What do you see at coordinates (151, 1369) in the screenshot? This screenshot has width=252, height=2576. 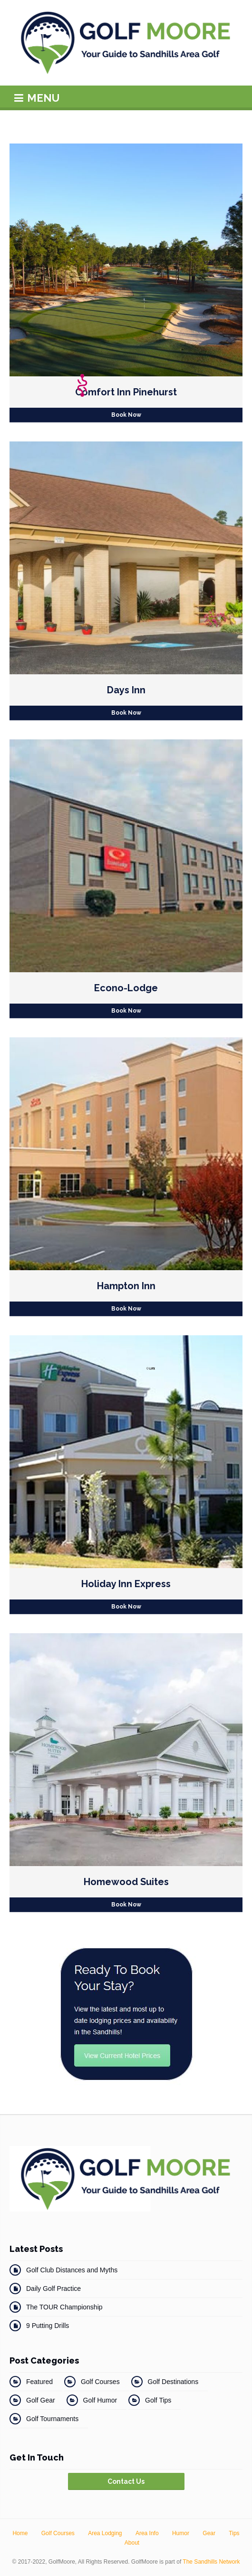 I see `open the LIFX smart lighting app` at bounding box center [151, 1369].